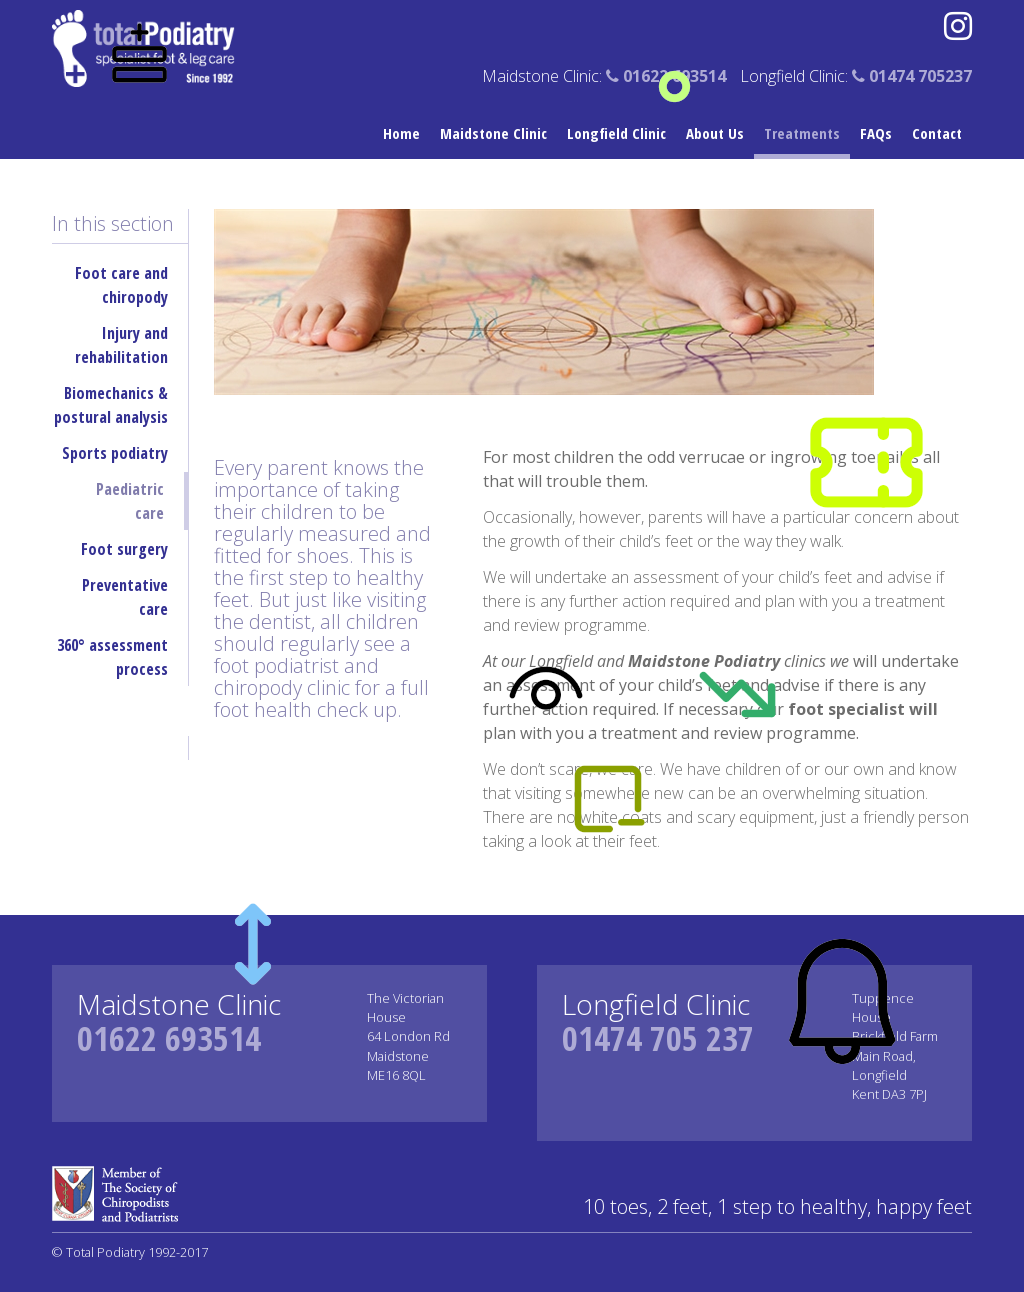 The height and width of the screenshot is (1292, 1024). I want to click on view your tickets or passes, so click(866, 462).